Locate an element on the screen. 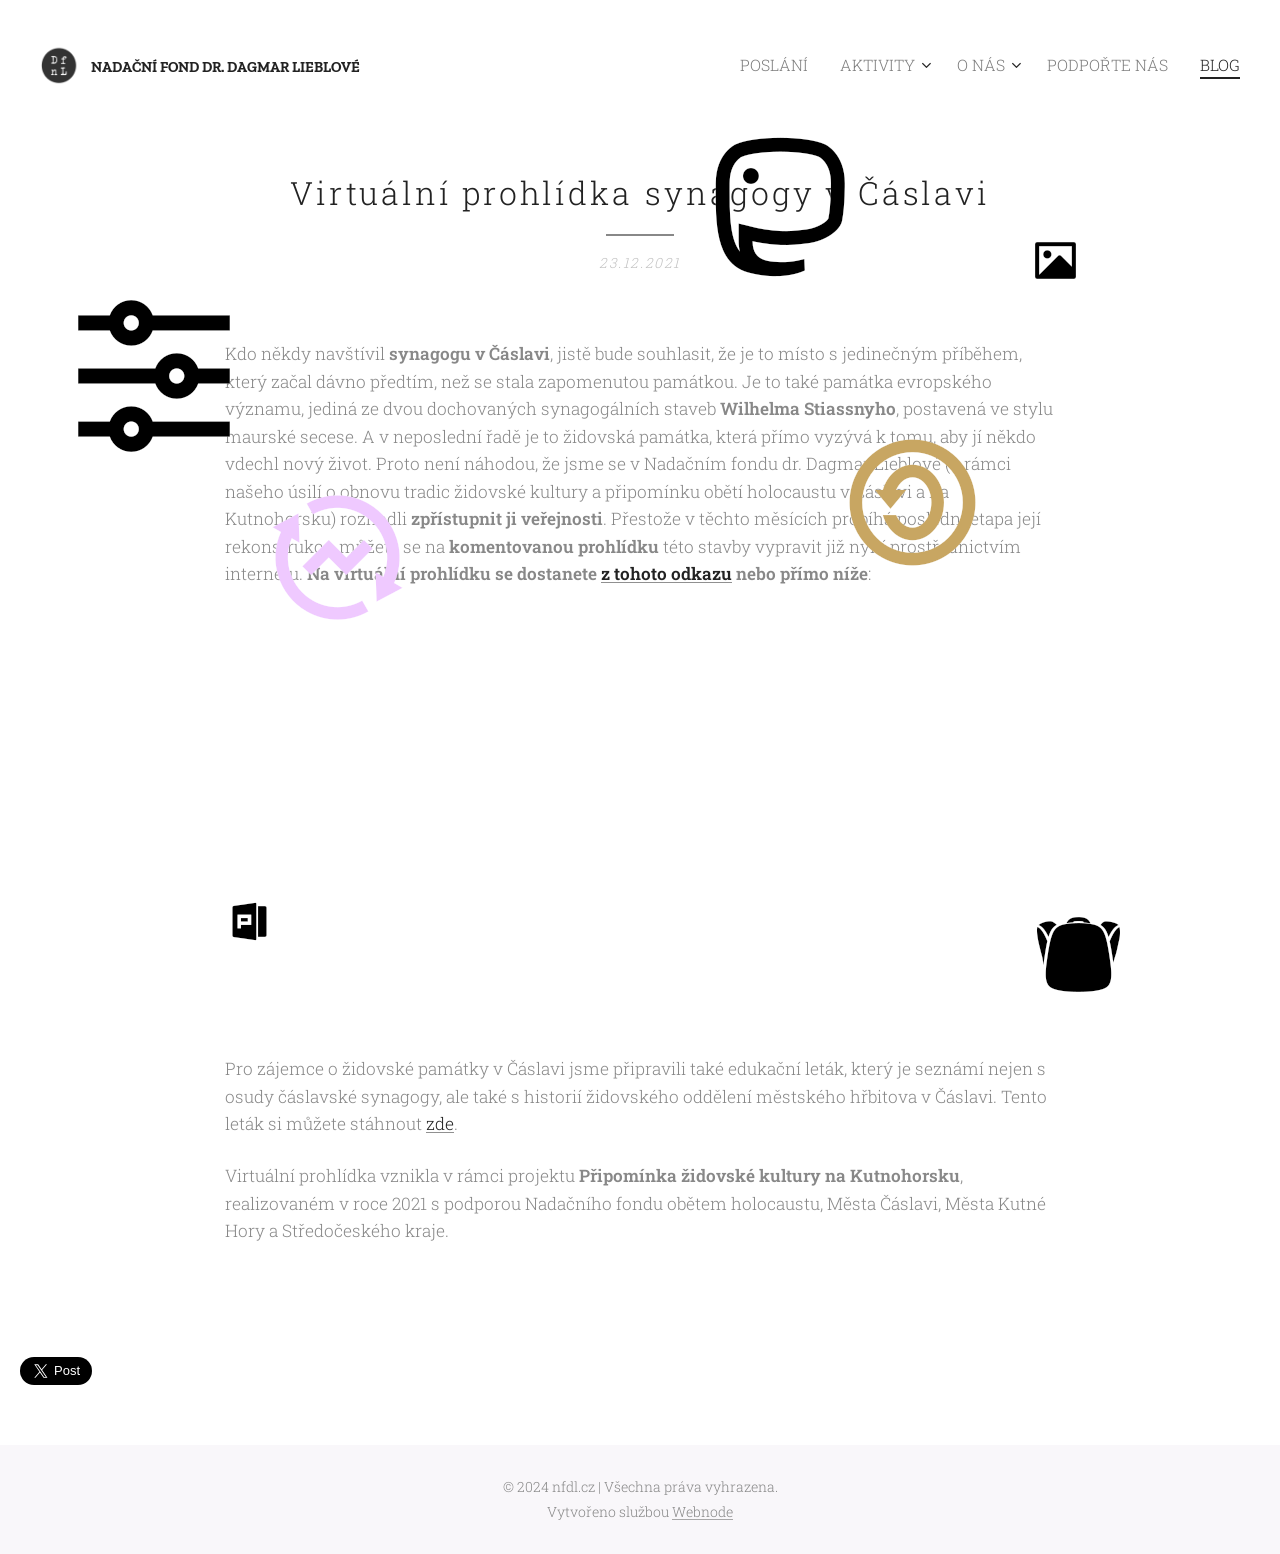  visit showwcase developer portfolio platform is located at coordinates (1078, 954).